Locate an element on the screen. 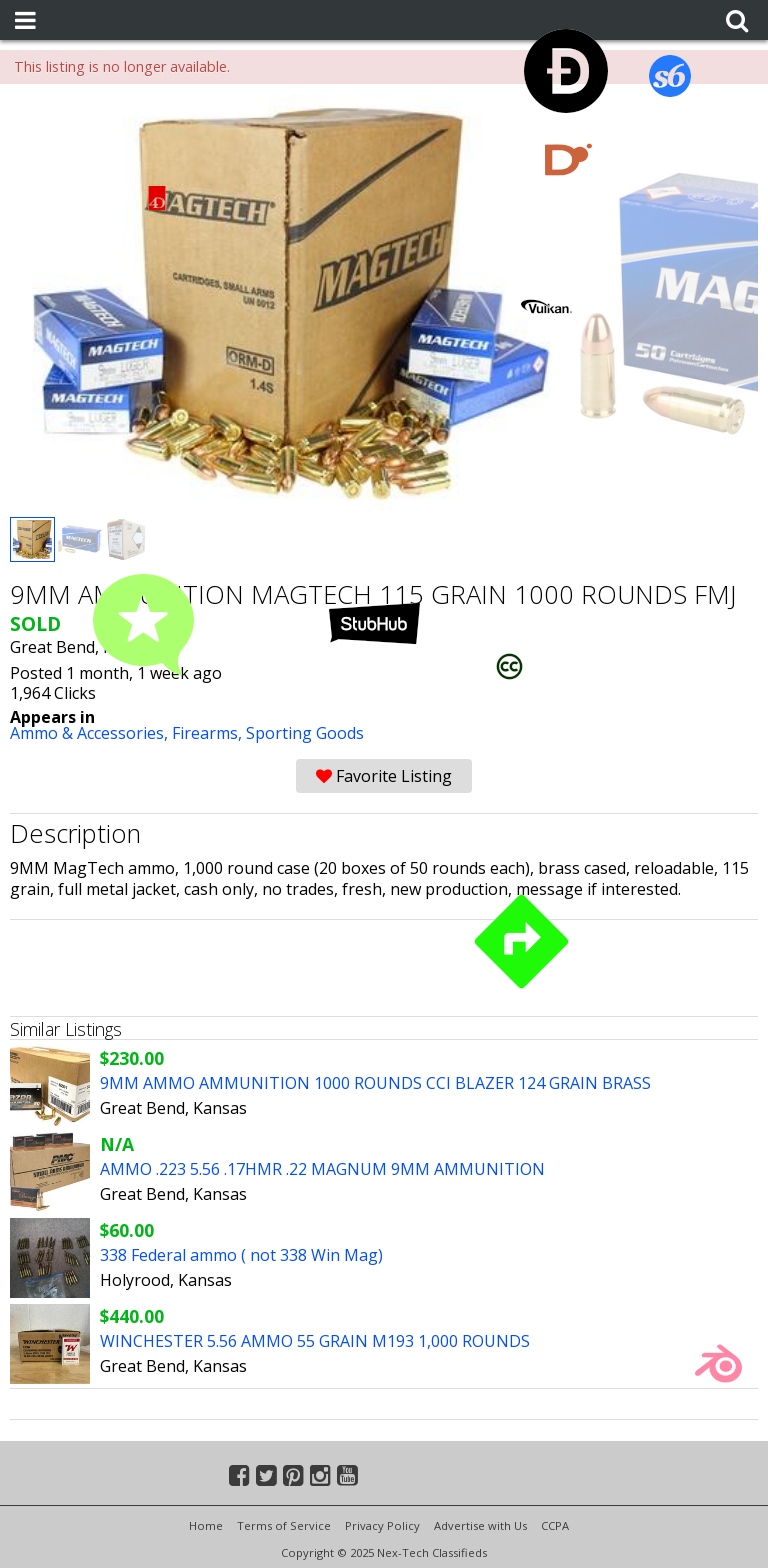 The image size is (768, 1568). open blender 3d modeling software is located at coordinates (718, 1363).